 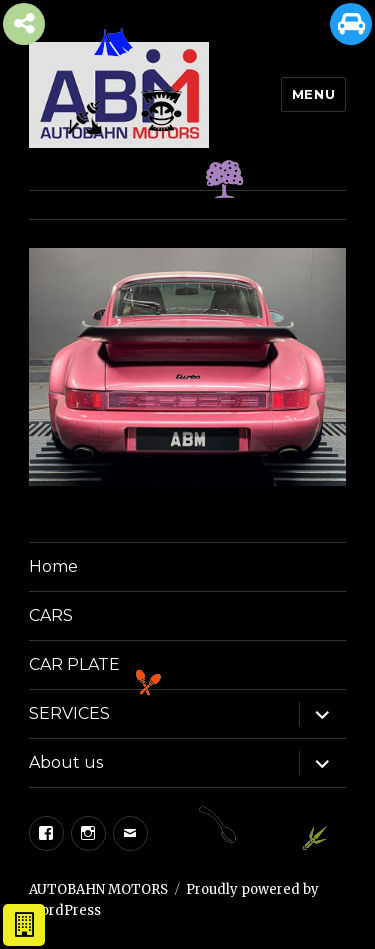 I want to click on select a magic or water-based weapon, so click(x=315, y=838).